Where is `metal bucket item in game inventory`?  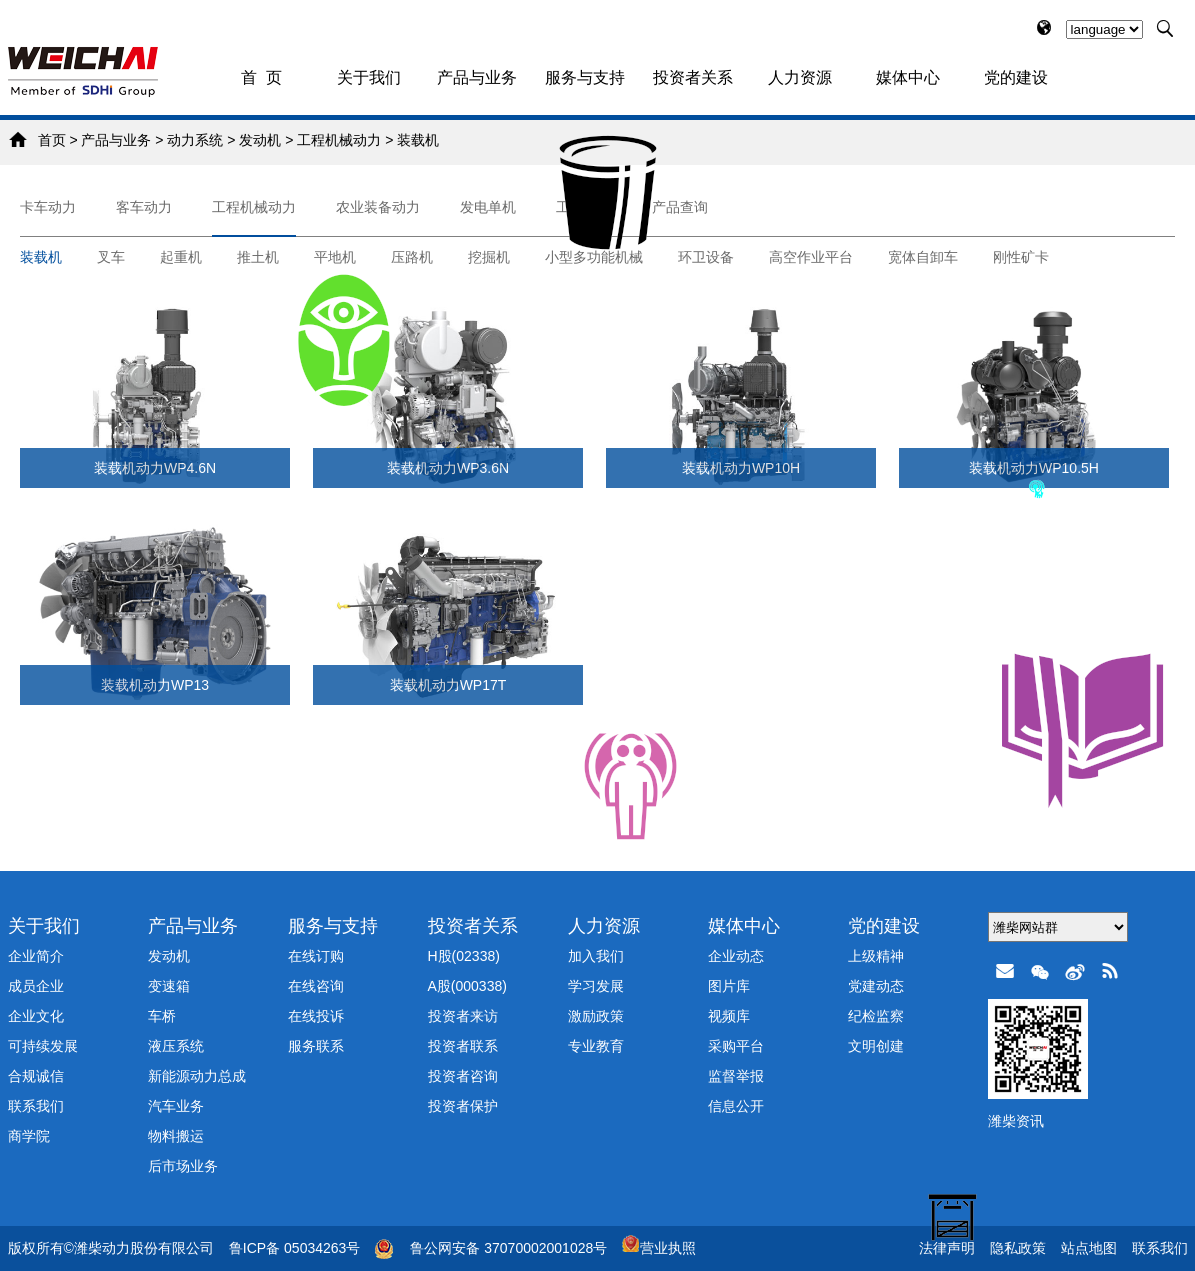
metal bucket item in game inventory is located at coordinates (608, 174).